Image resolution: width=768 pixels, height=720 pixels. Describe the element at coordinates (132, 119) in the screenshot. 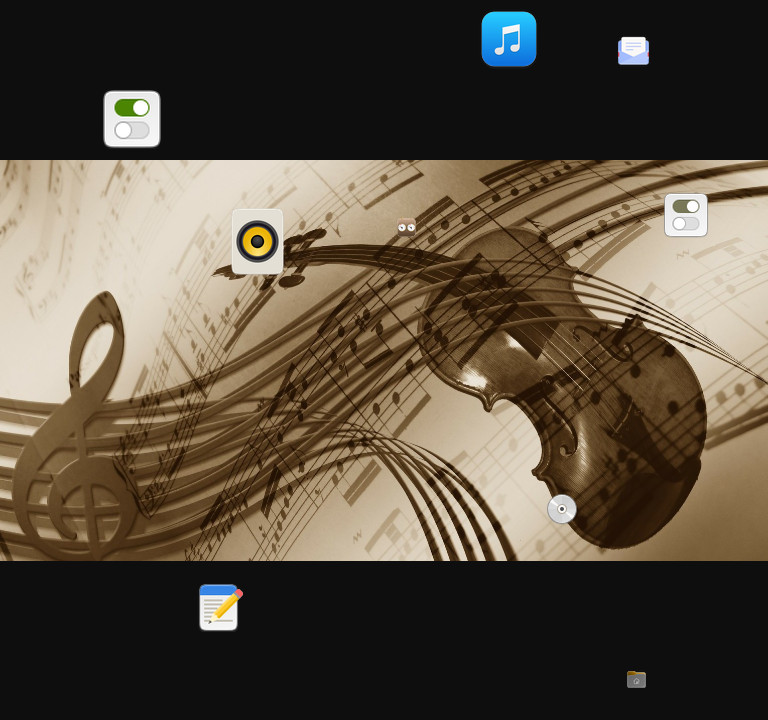

I see `open system tweaks or settings customization` at that location.